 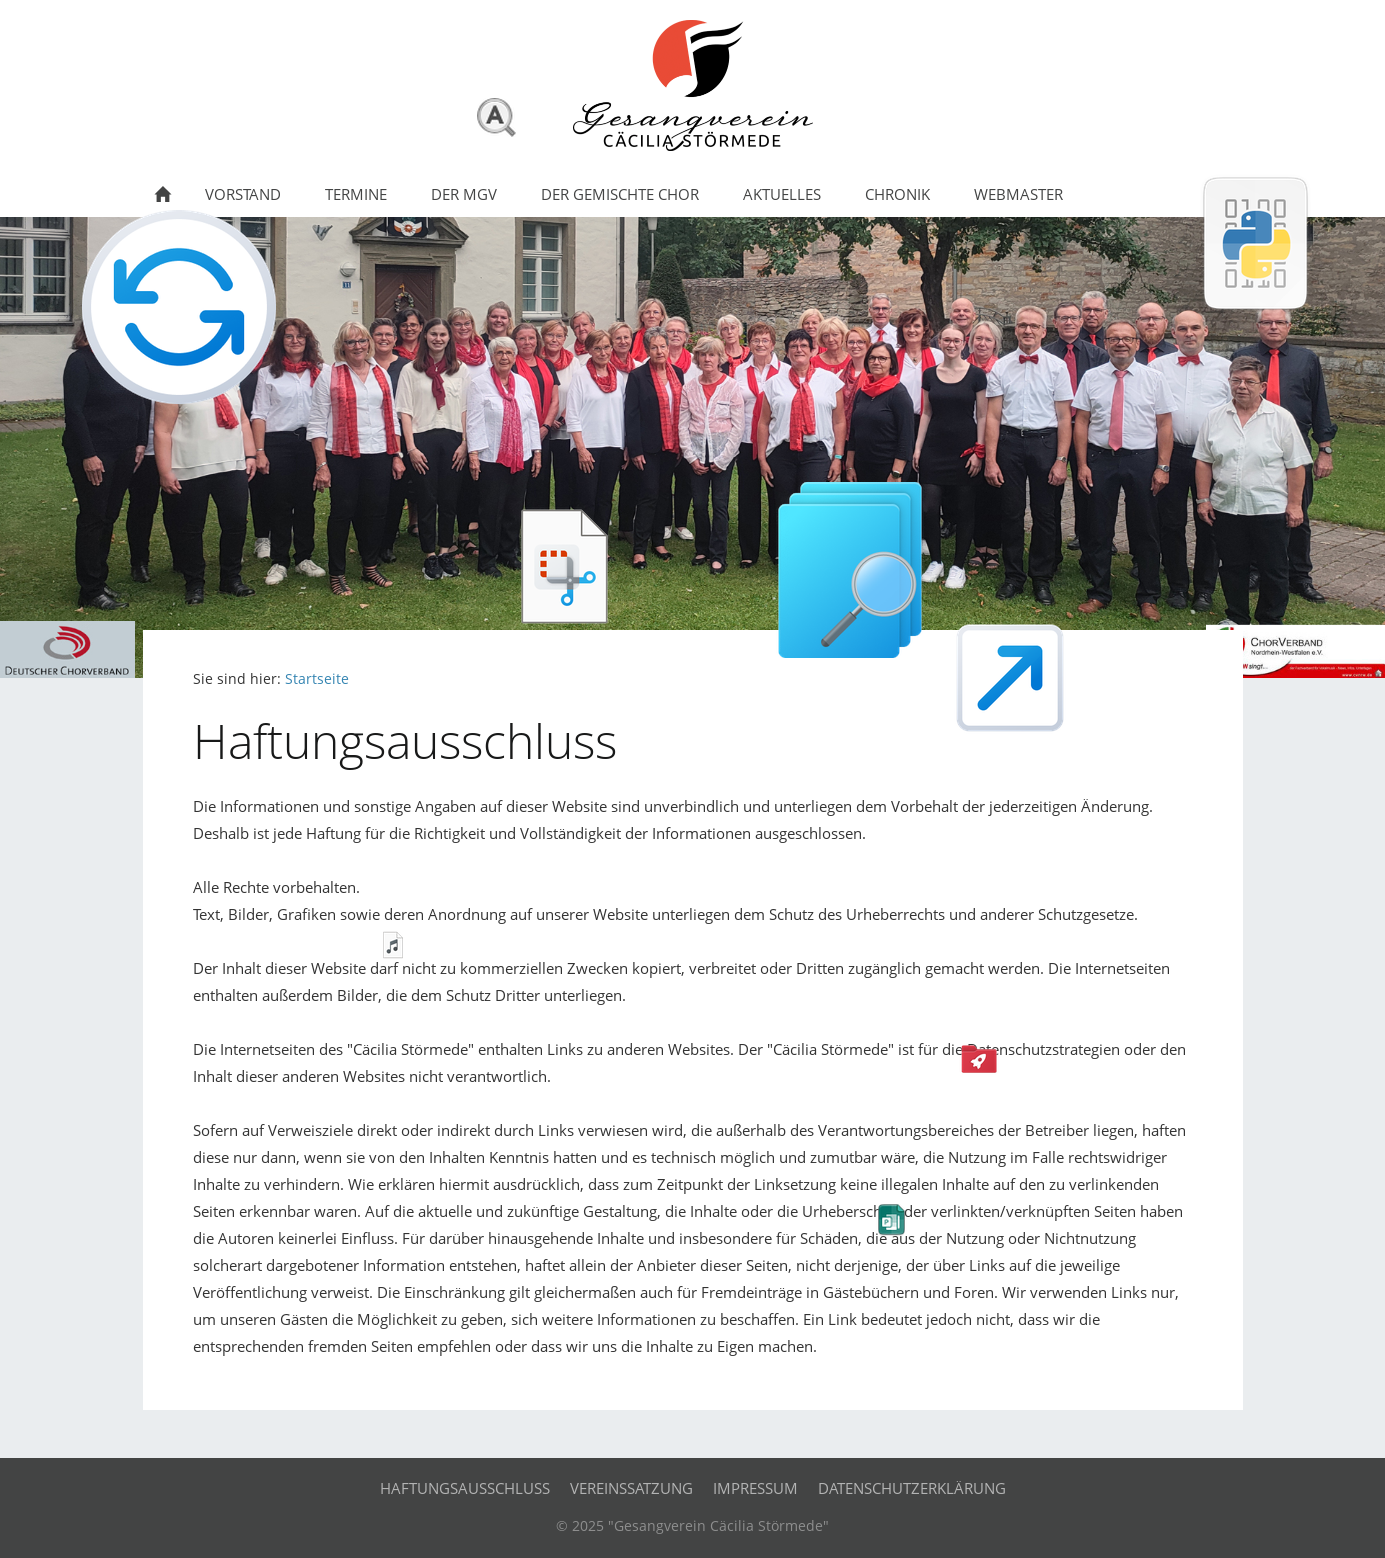 What do you see at coordinates (1010, 678) in the screenshot?
I see `indicates a shortcut to another file or application` at bounding box center [1010, 678].